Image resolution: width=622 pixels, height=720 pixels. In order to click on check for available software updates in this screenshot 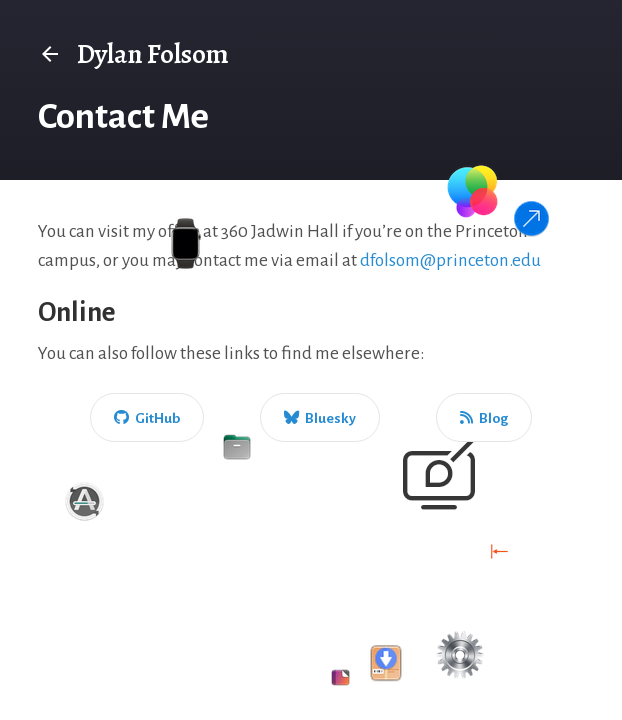, I will do `click(84, 501)`.